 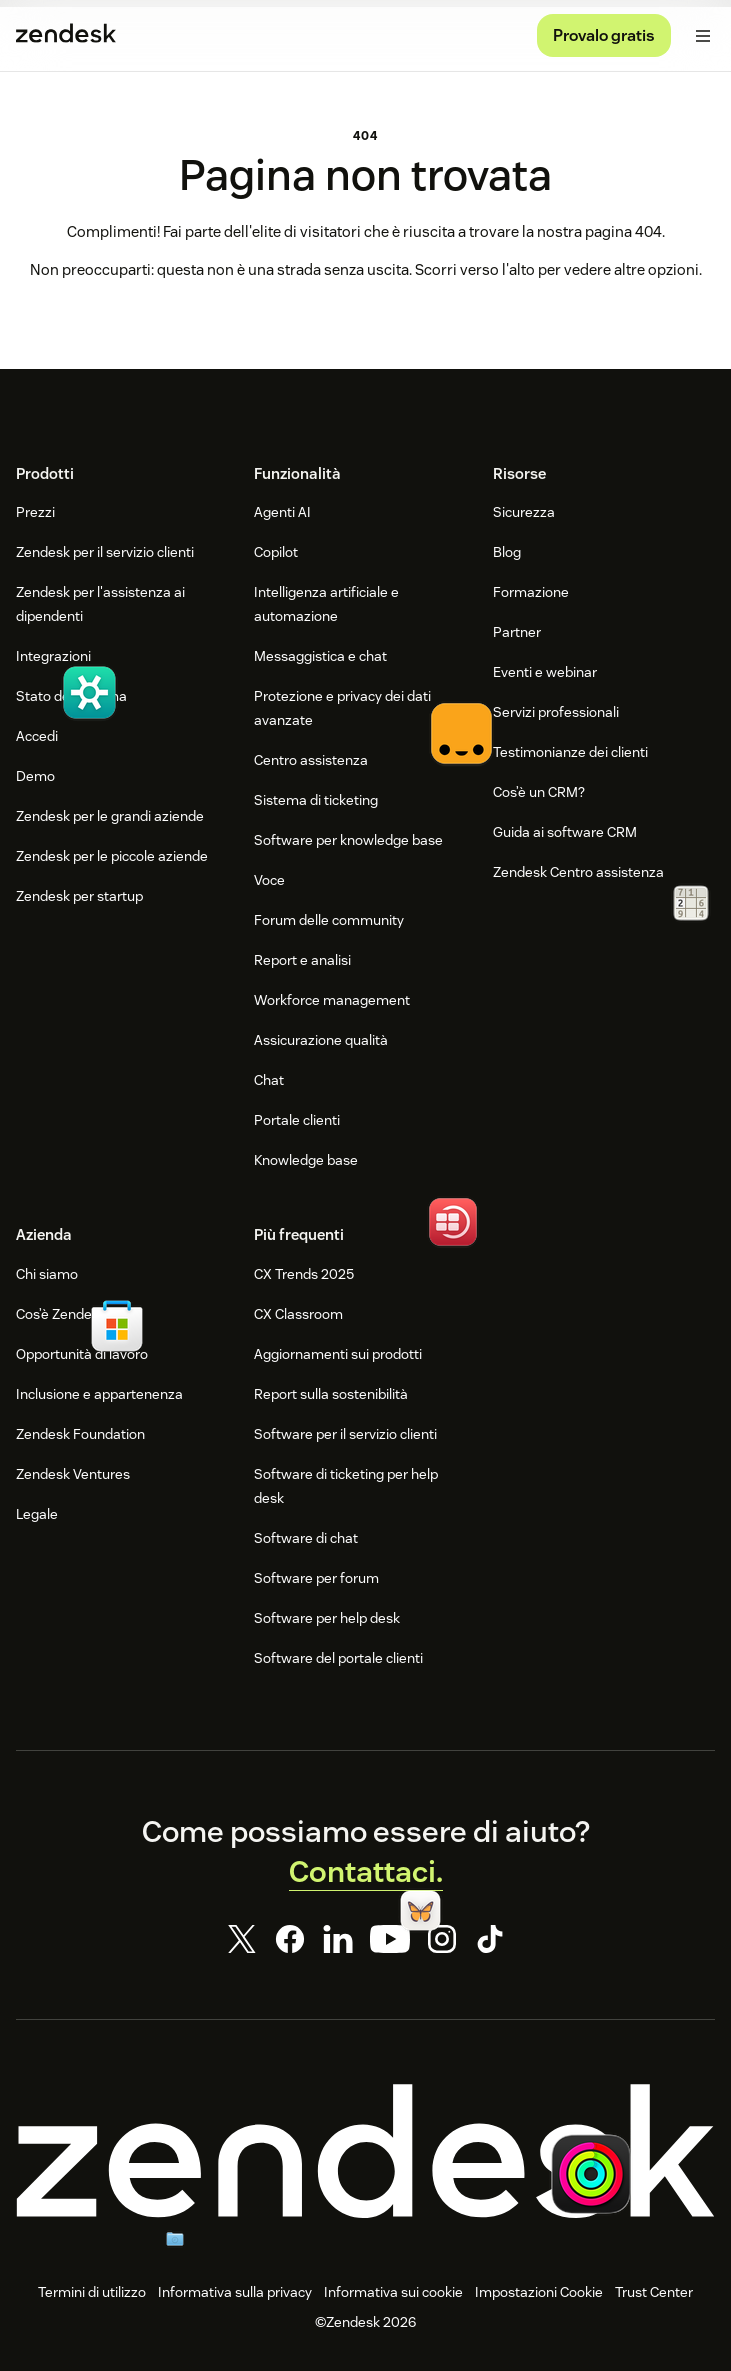 What do you see at coordinates (89, 692) in the screenshot?
I see `open solaar app for managing logitech wireless devices` at bounding box center [89, 692].